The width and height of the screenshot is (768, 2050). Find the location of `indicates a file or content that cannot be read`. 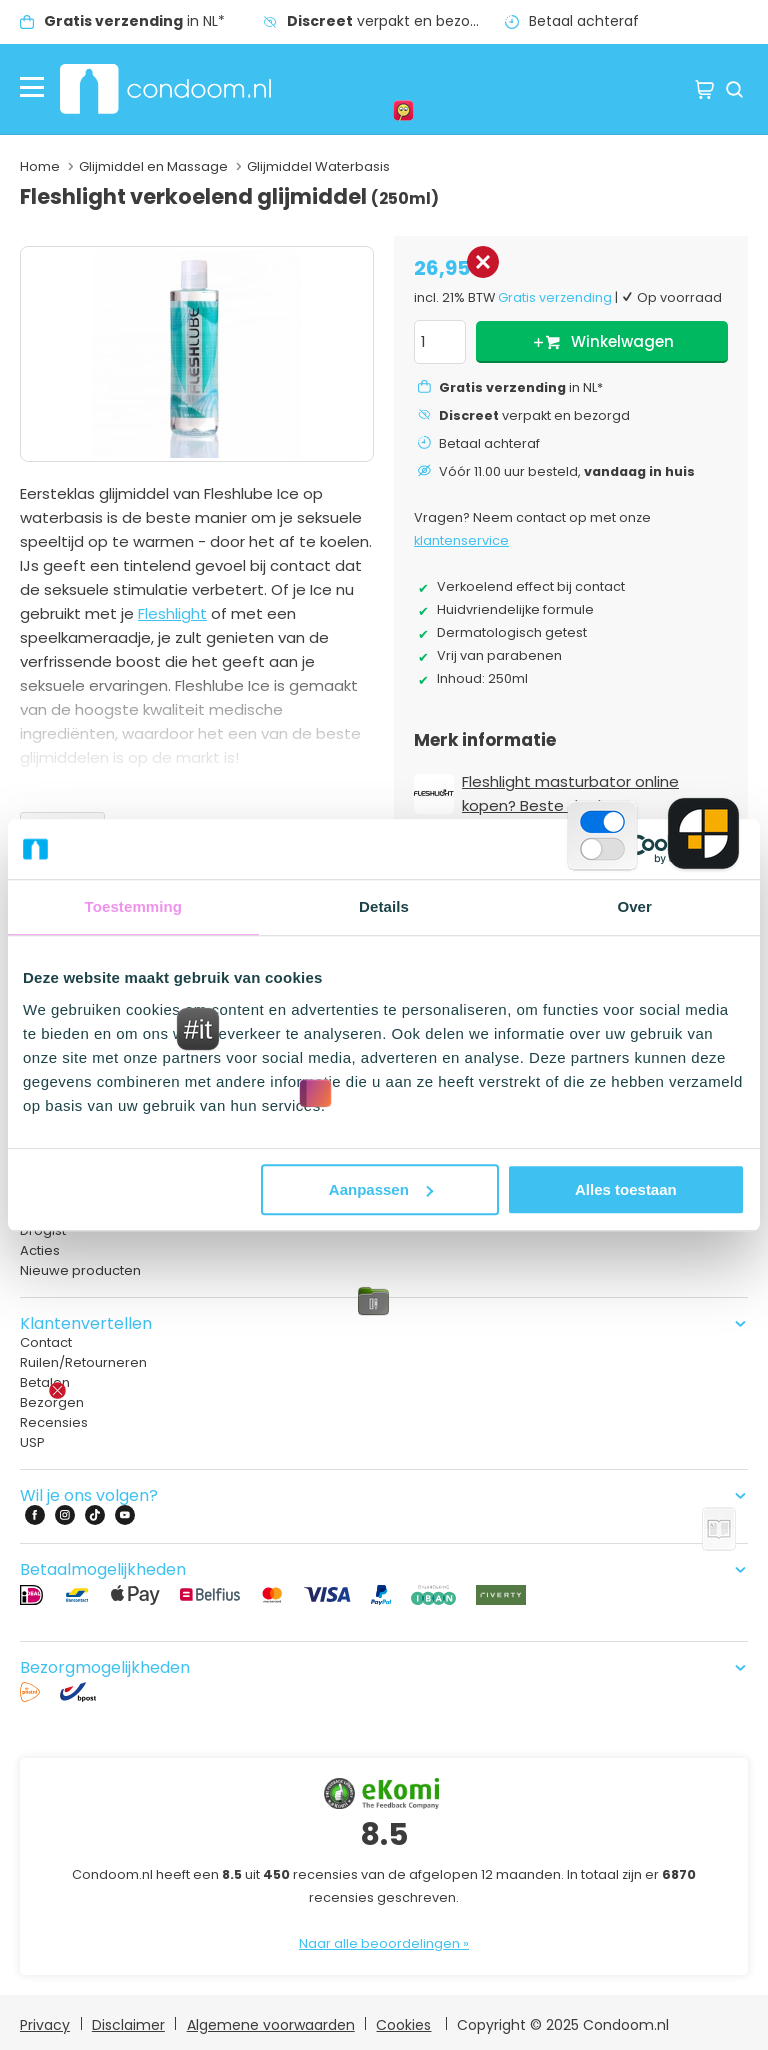

indicates a file or content that cannot be read is located at coordinates (57, 1390).